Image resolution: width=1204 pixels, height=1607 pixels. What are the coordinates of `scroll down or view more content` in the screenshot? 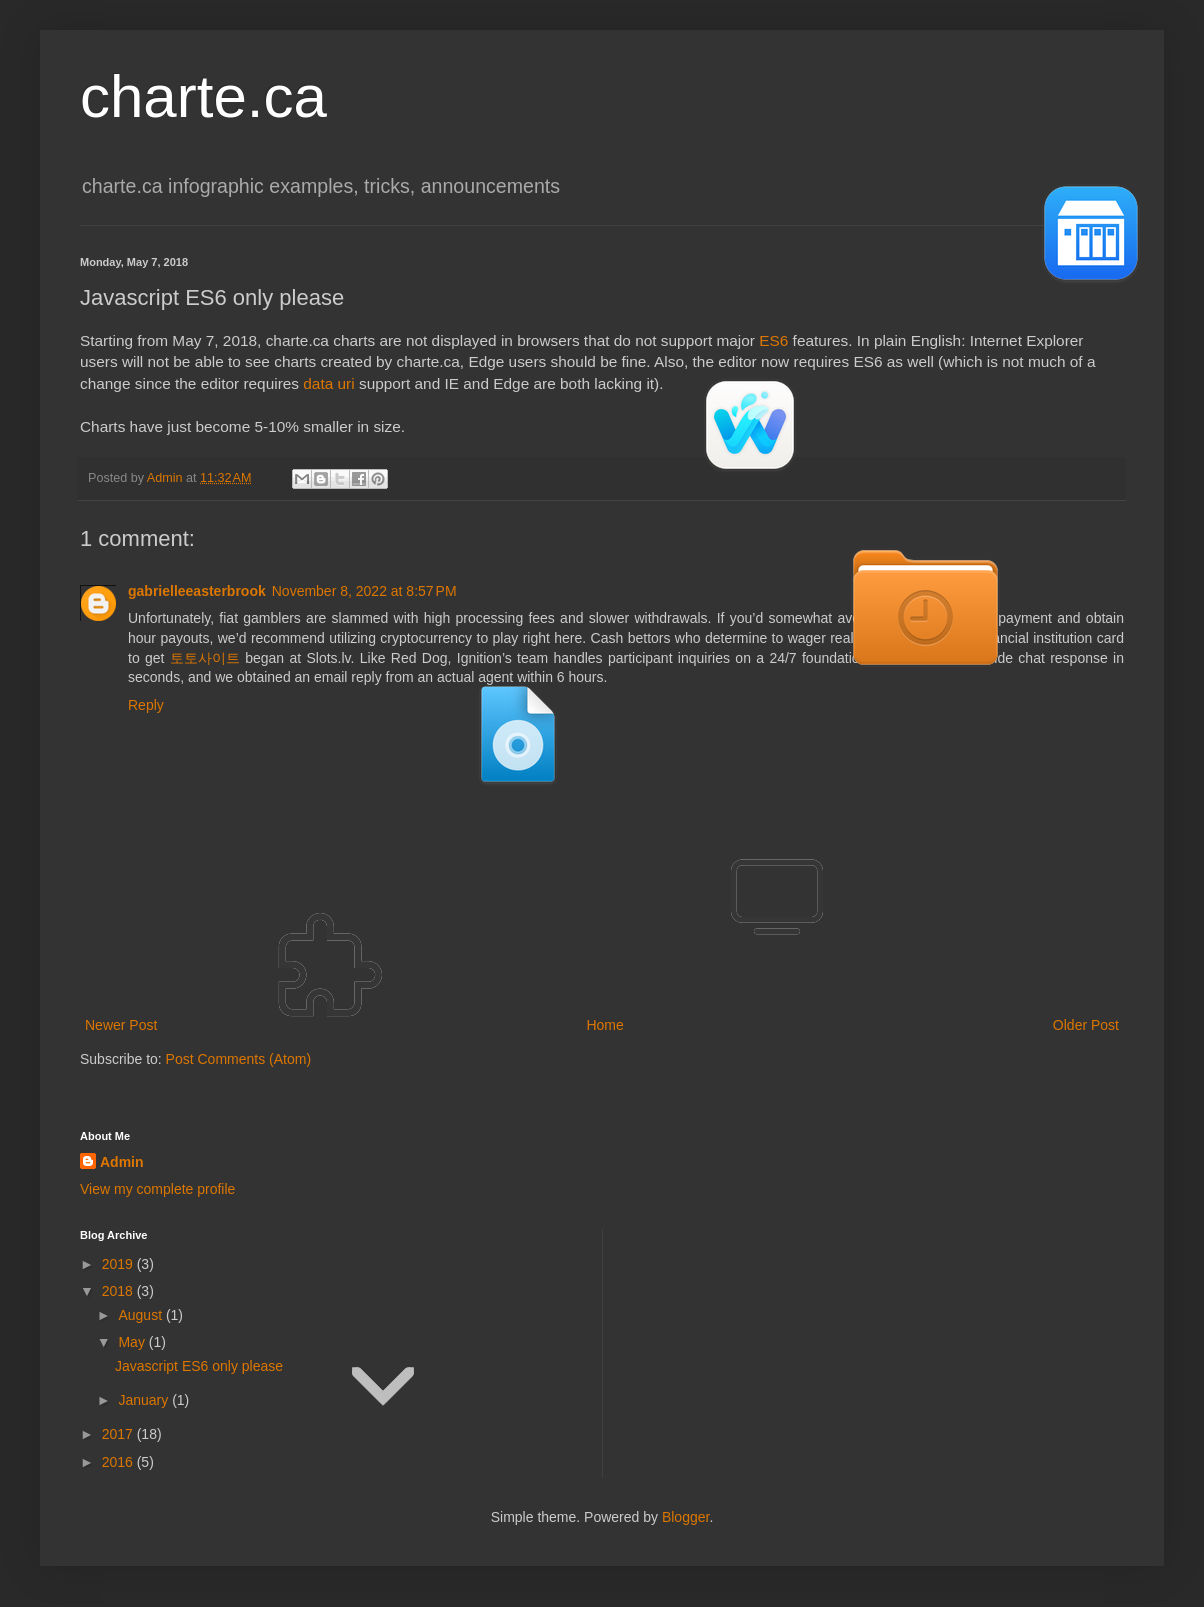 It's located at (383, 1388).